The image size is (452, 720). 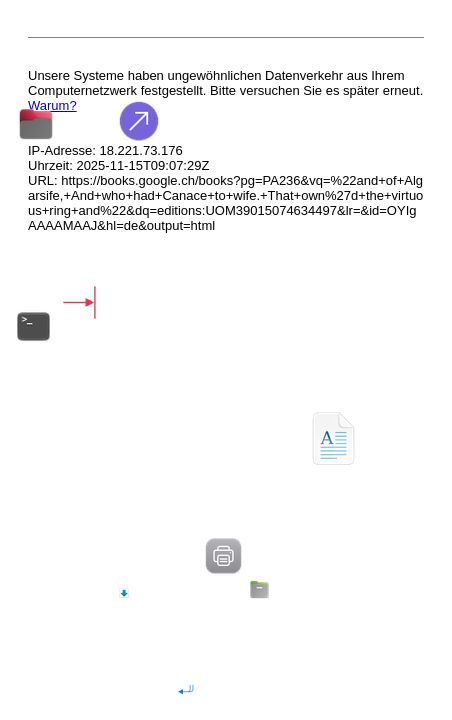 I want to click on access printer settings and preferences, so click(x=223, y=556).